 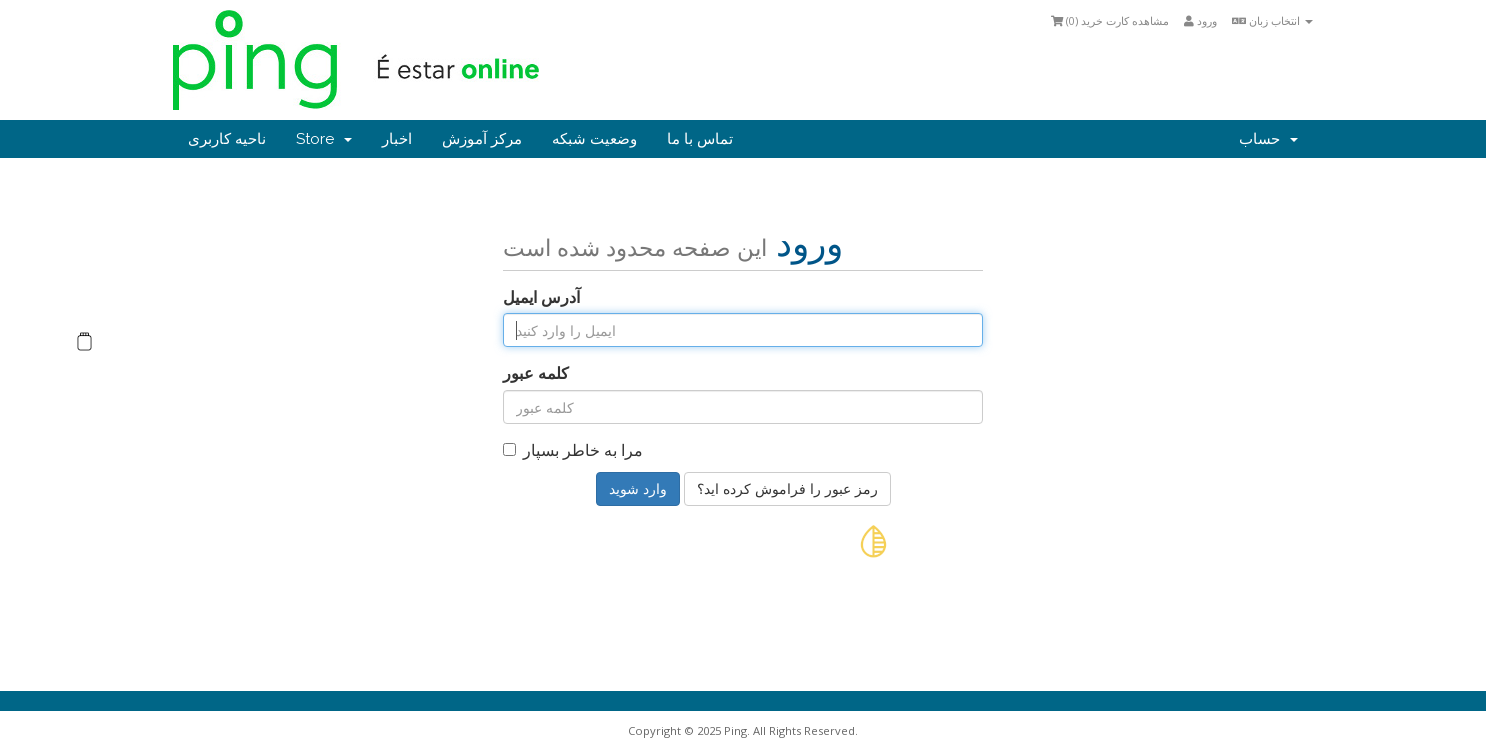 What do you see at coordinates (873, 542) in the screenshot?
I see `adjust opacity or transparency level` at bounding box center [873, 542].